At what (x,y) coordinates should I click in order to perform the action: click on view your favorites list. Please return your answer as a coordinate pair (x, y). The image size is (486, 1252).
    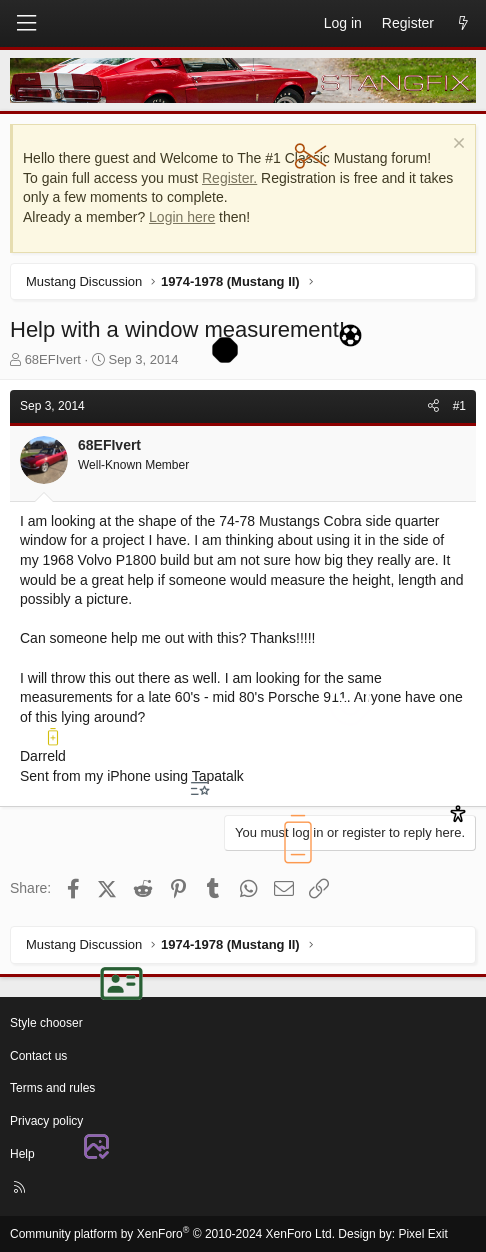
    Looking at the image, I should click on (199, 788).